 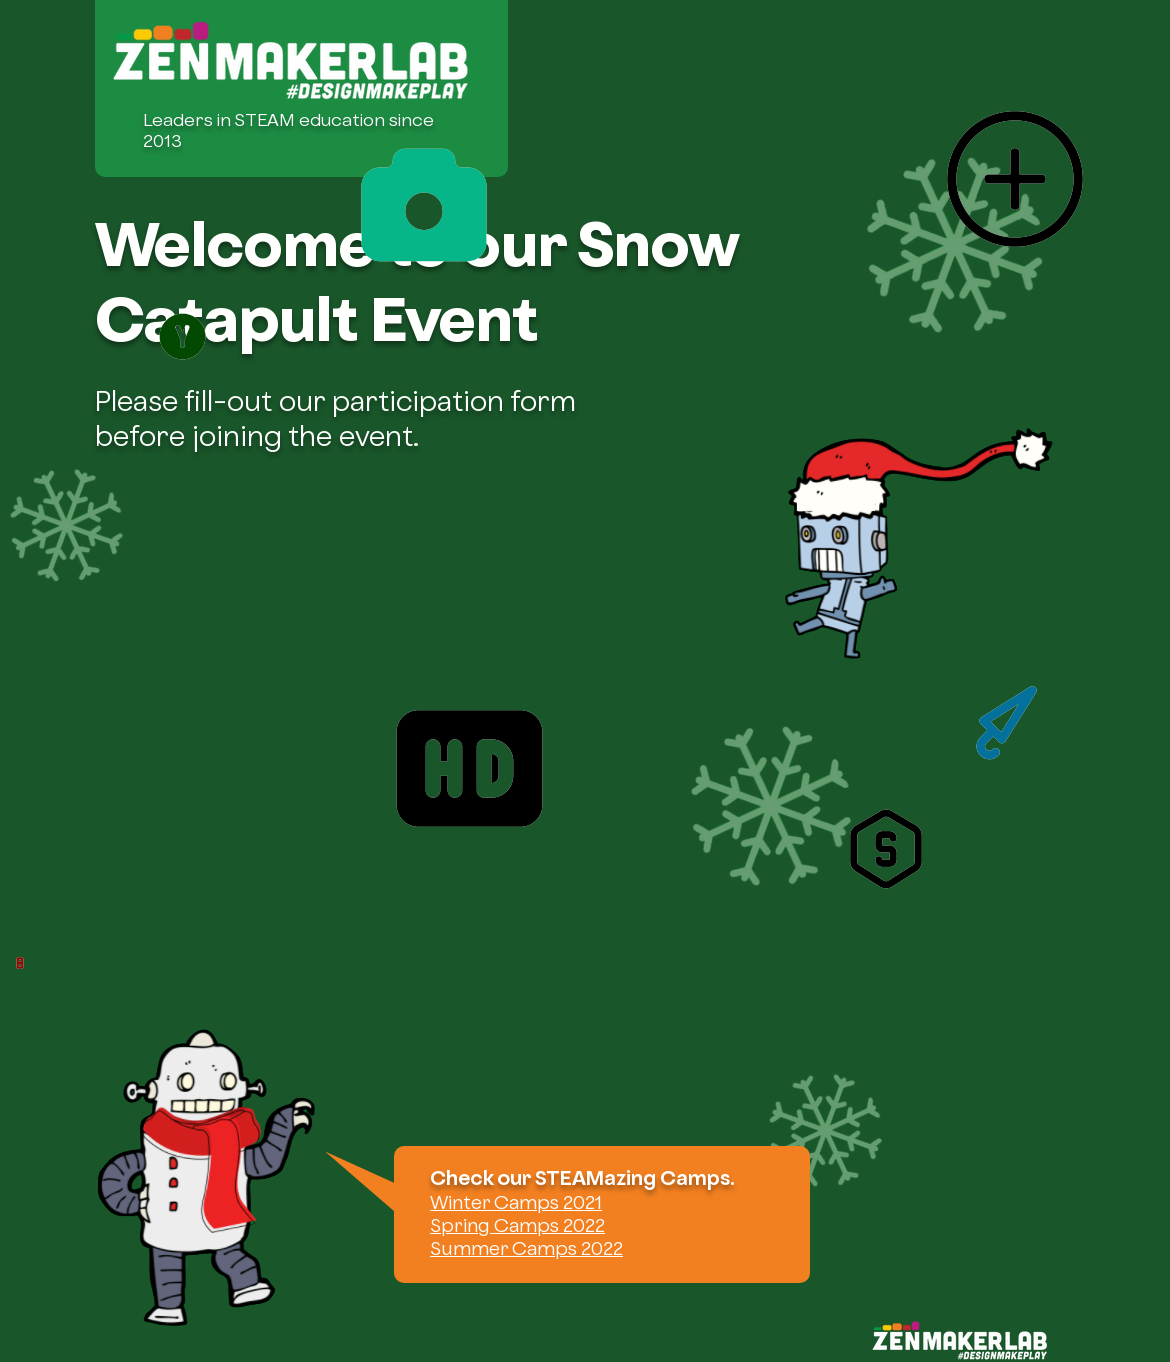 I want to click on indicates clear or dry weather conditions, so click(x=1006, y=720).